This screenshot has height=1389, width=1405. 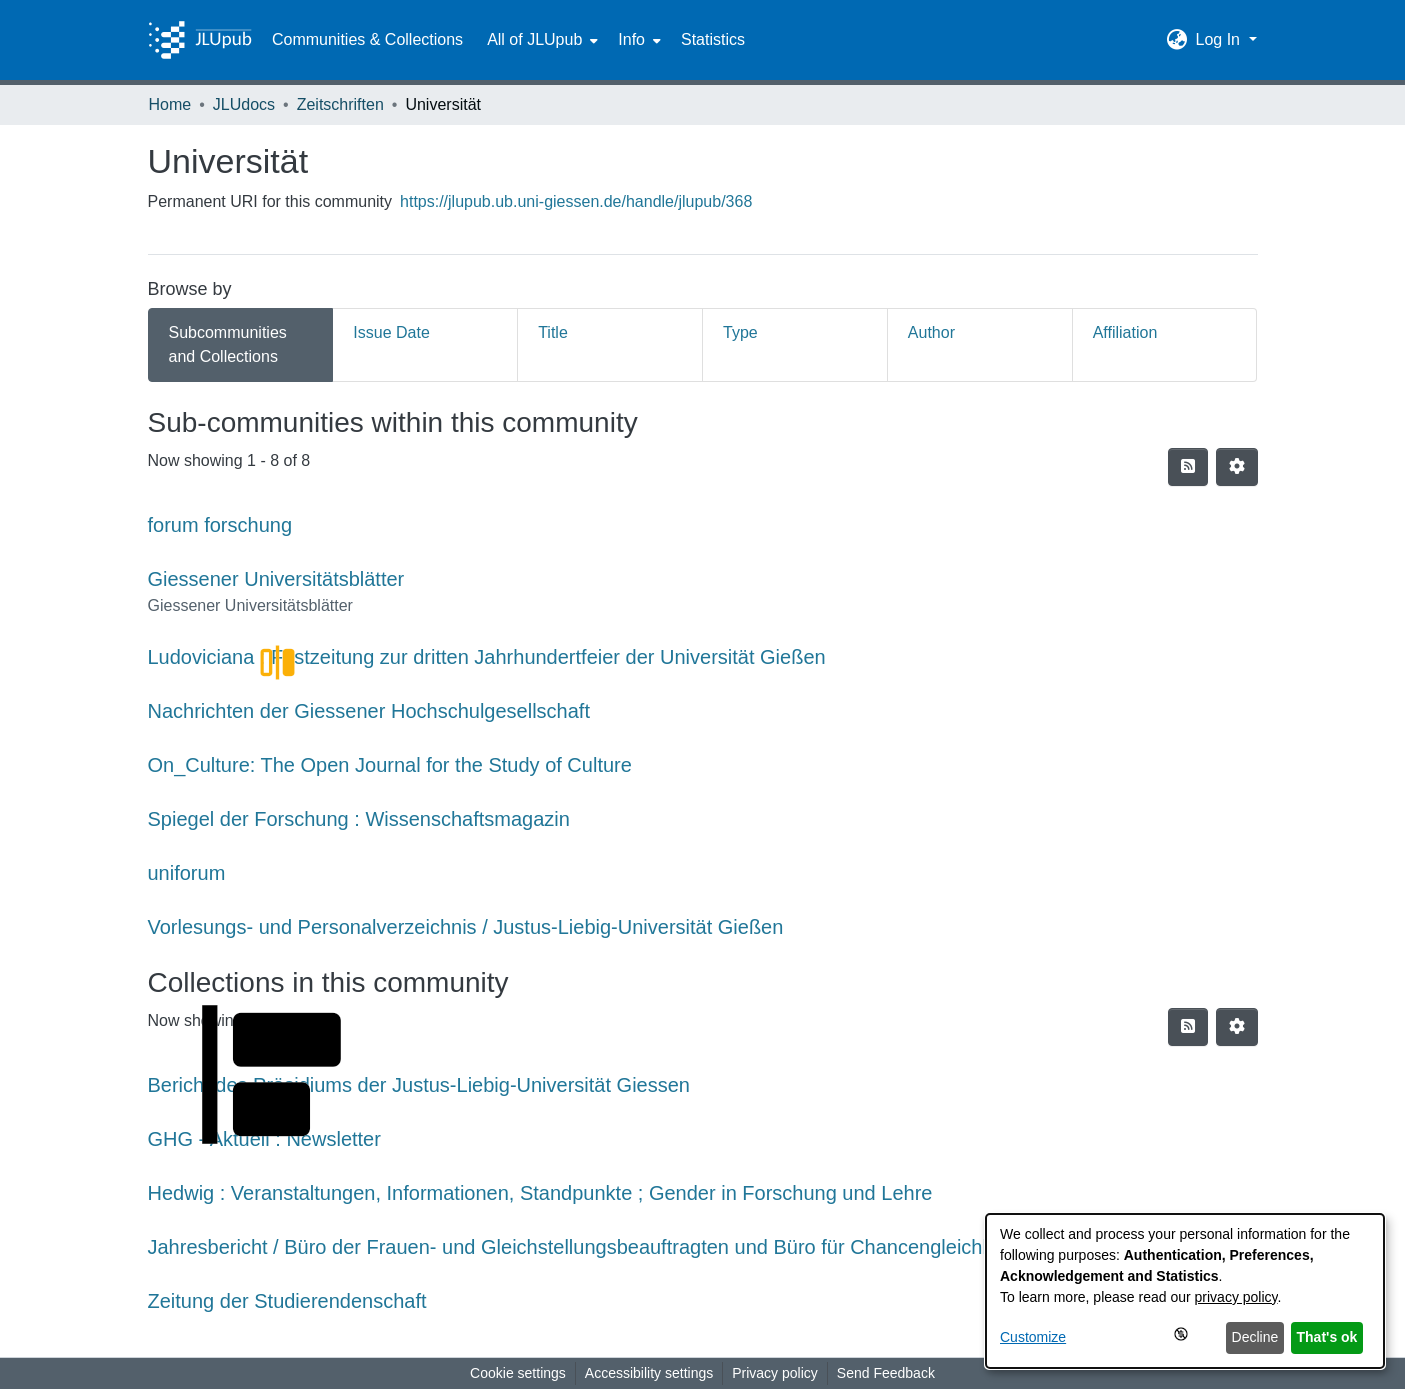 What do you see at coordinates (1181, 1334) in the screenshot?
I see `indicates non-commercial use license` at bounding box center [1181, 1334].